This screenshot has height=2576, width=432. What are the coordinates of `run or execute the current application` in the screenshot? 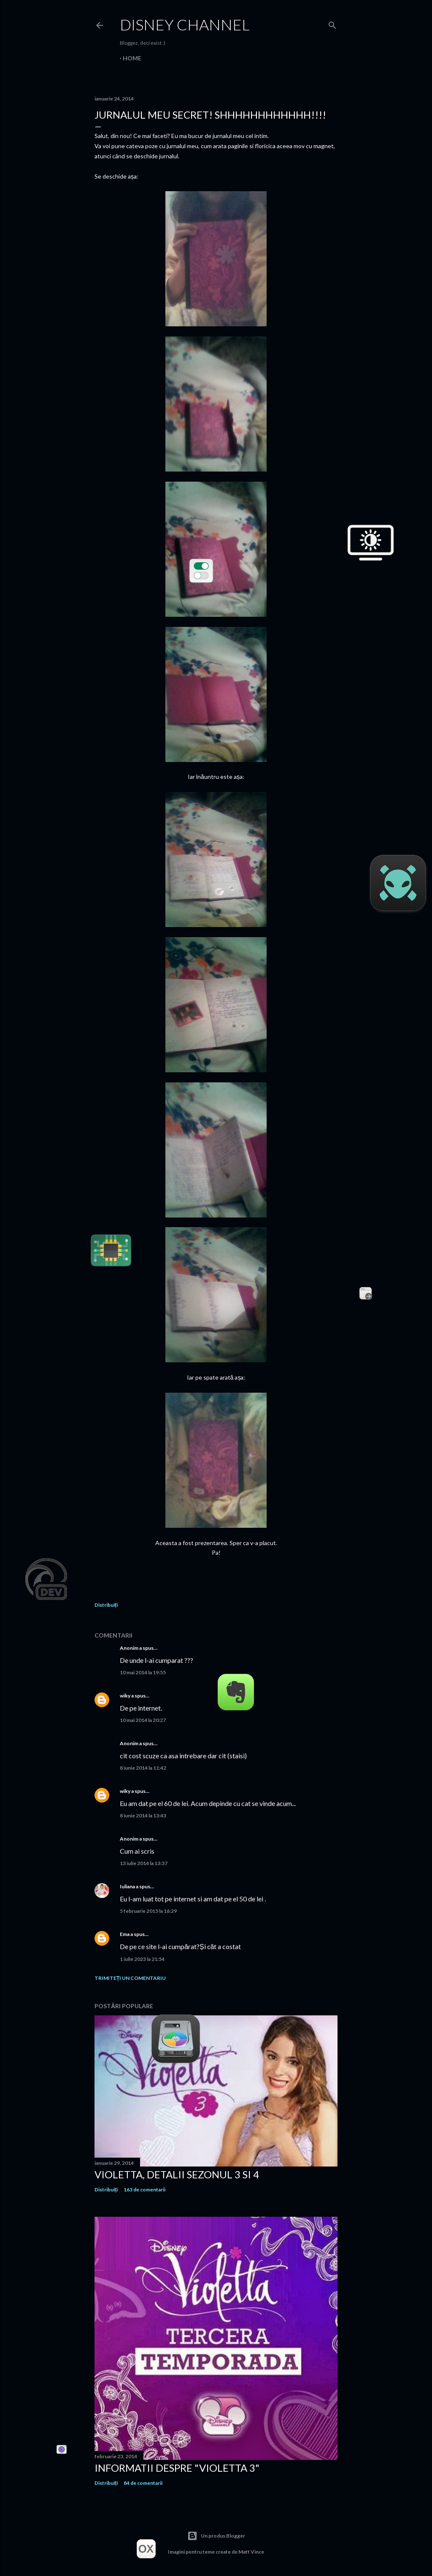 It's located at (365, 1293).